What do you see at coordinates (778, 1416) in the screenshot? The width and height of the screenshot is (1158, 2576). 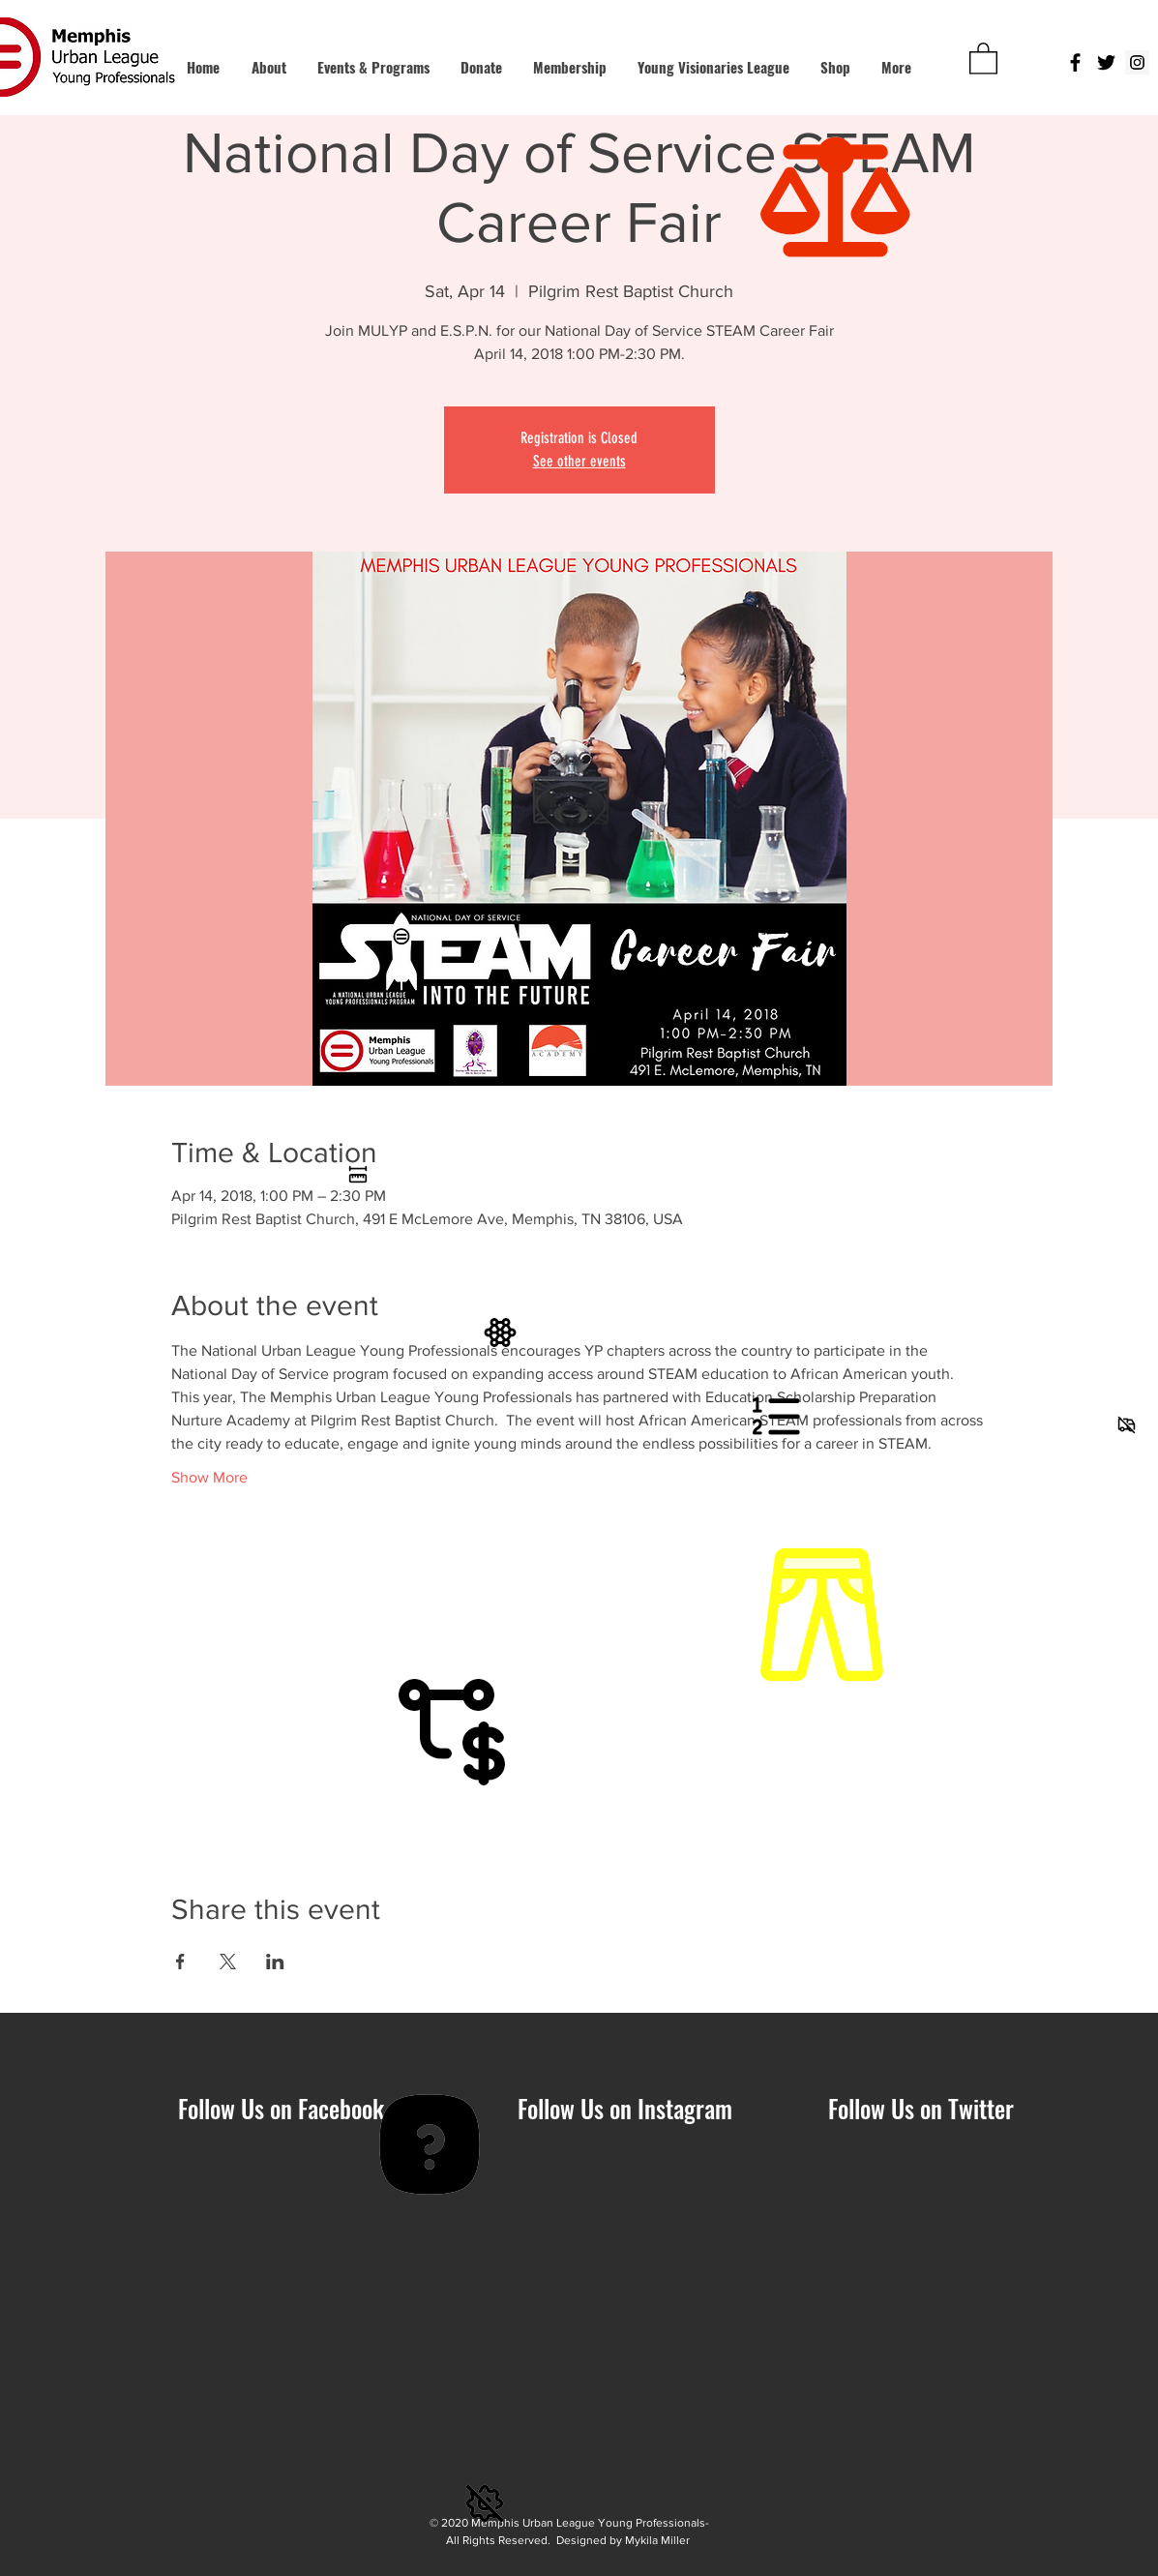 I see `create a numbered list` at bounding box center [778, 1416].